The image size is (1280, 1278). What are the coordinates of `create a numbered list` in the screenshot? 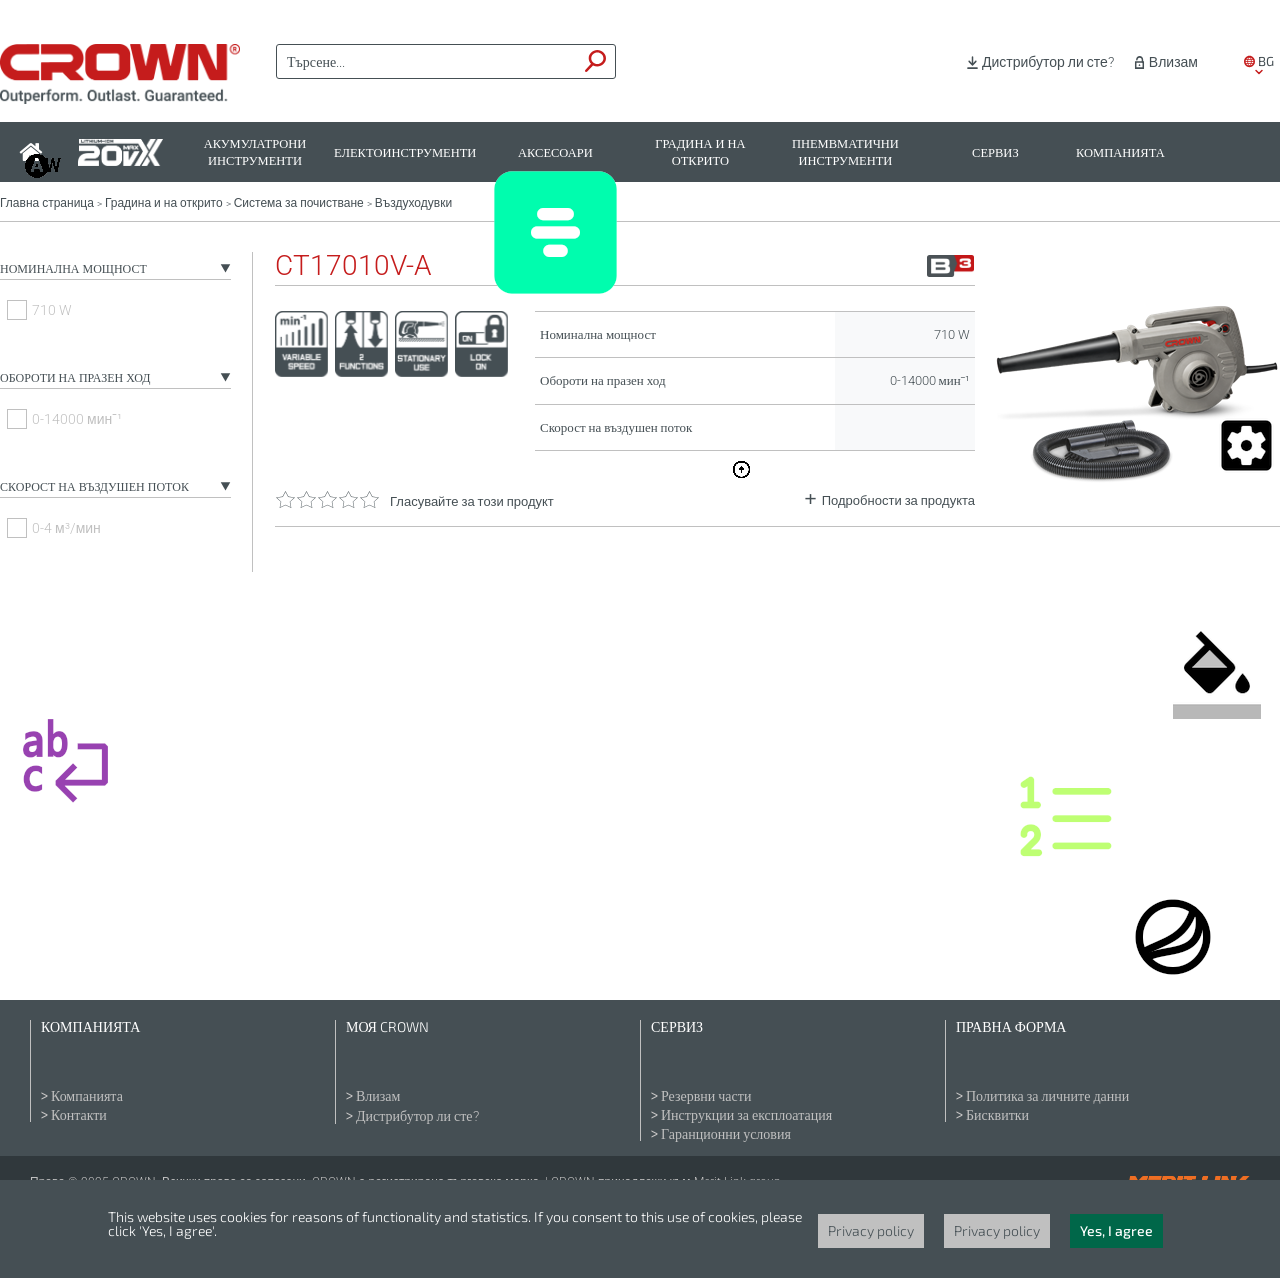 It's located at (1070, 817).